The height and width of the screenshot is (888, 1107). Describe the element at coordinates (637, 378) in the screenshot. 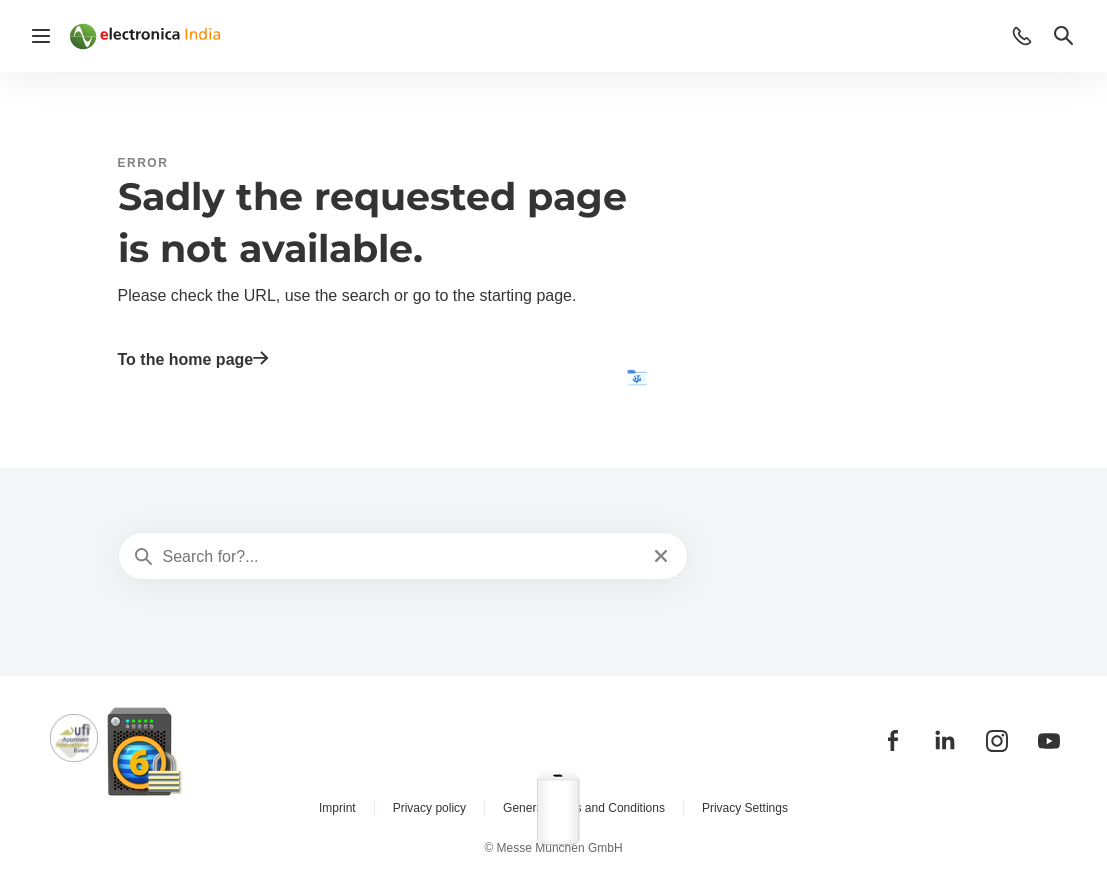

I see `folder containing VSCodium projects or files` at that location.